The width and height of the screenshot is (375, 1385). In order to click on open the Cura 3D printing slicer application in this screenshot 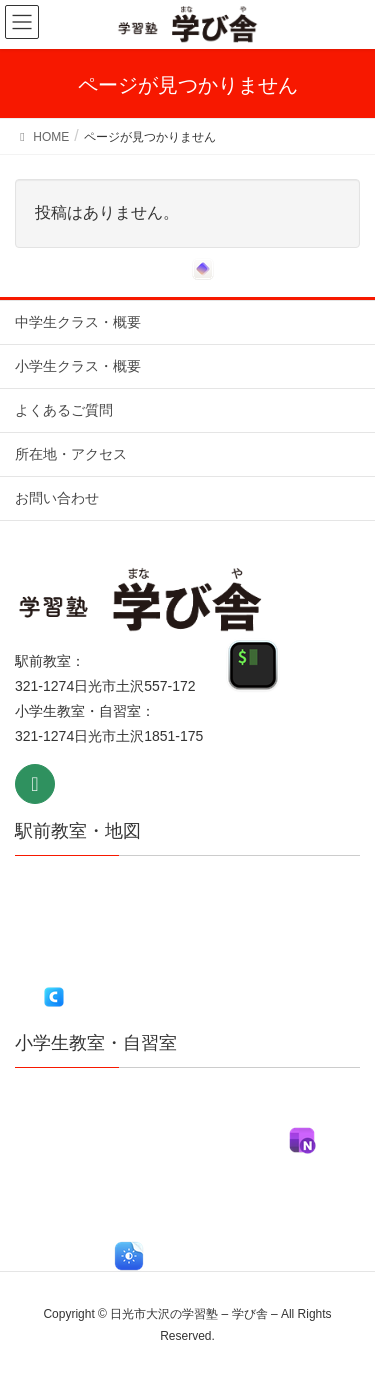, I will do `click(54, 997)`.